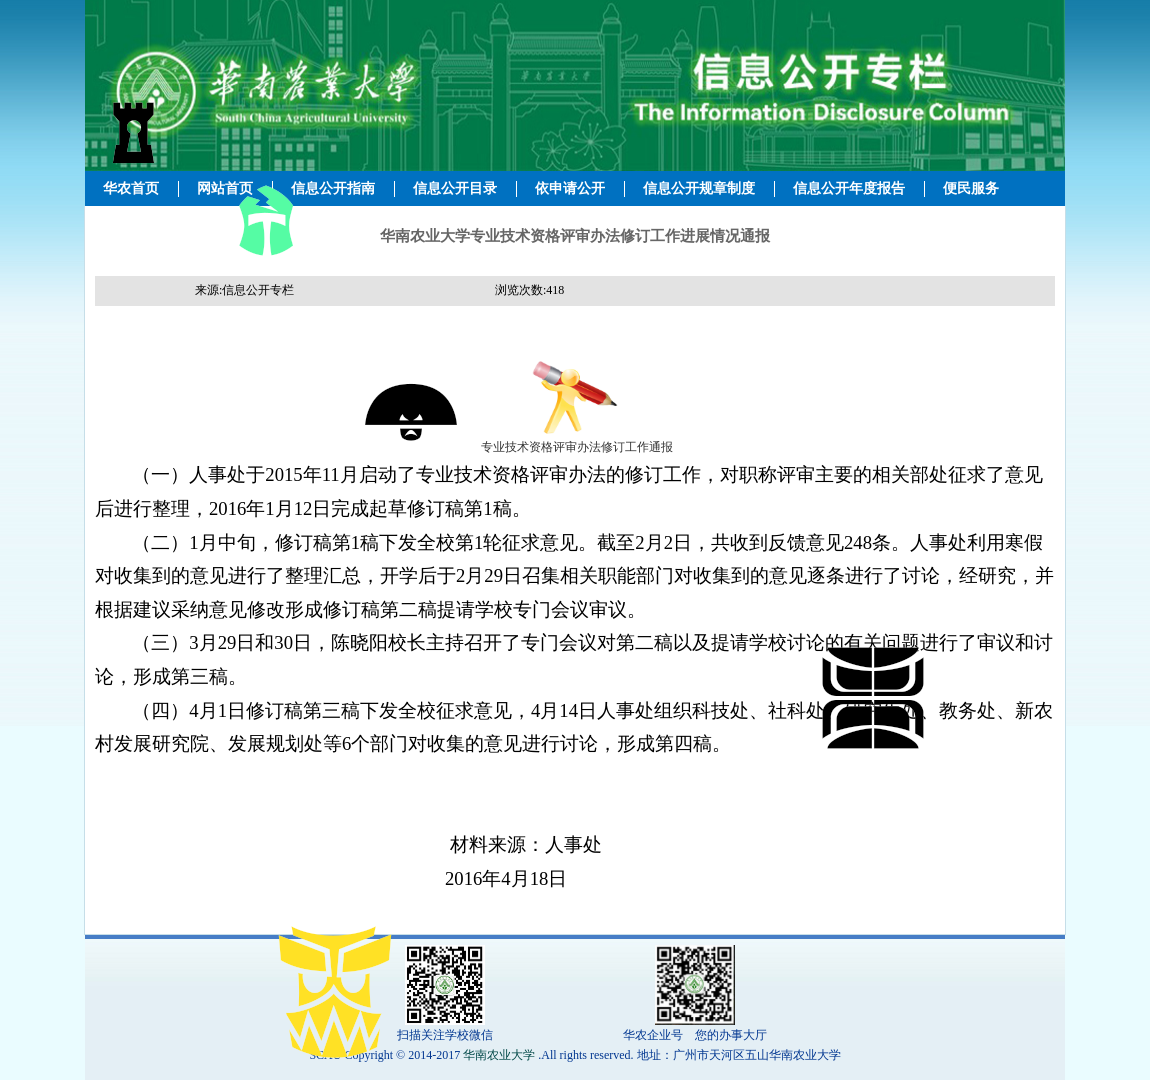 Image resolution: width=1150 pixels, height=1080 pixels. Describe the element at coordinates (411, 414) in the screenshot. I see `select knight or armored character class` at that location.